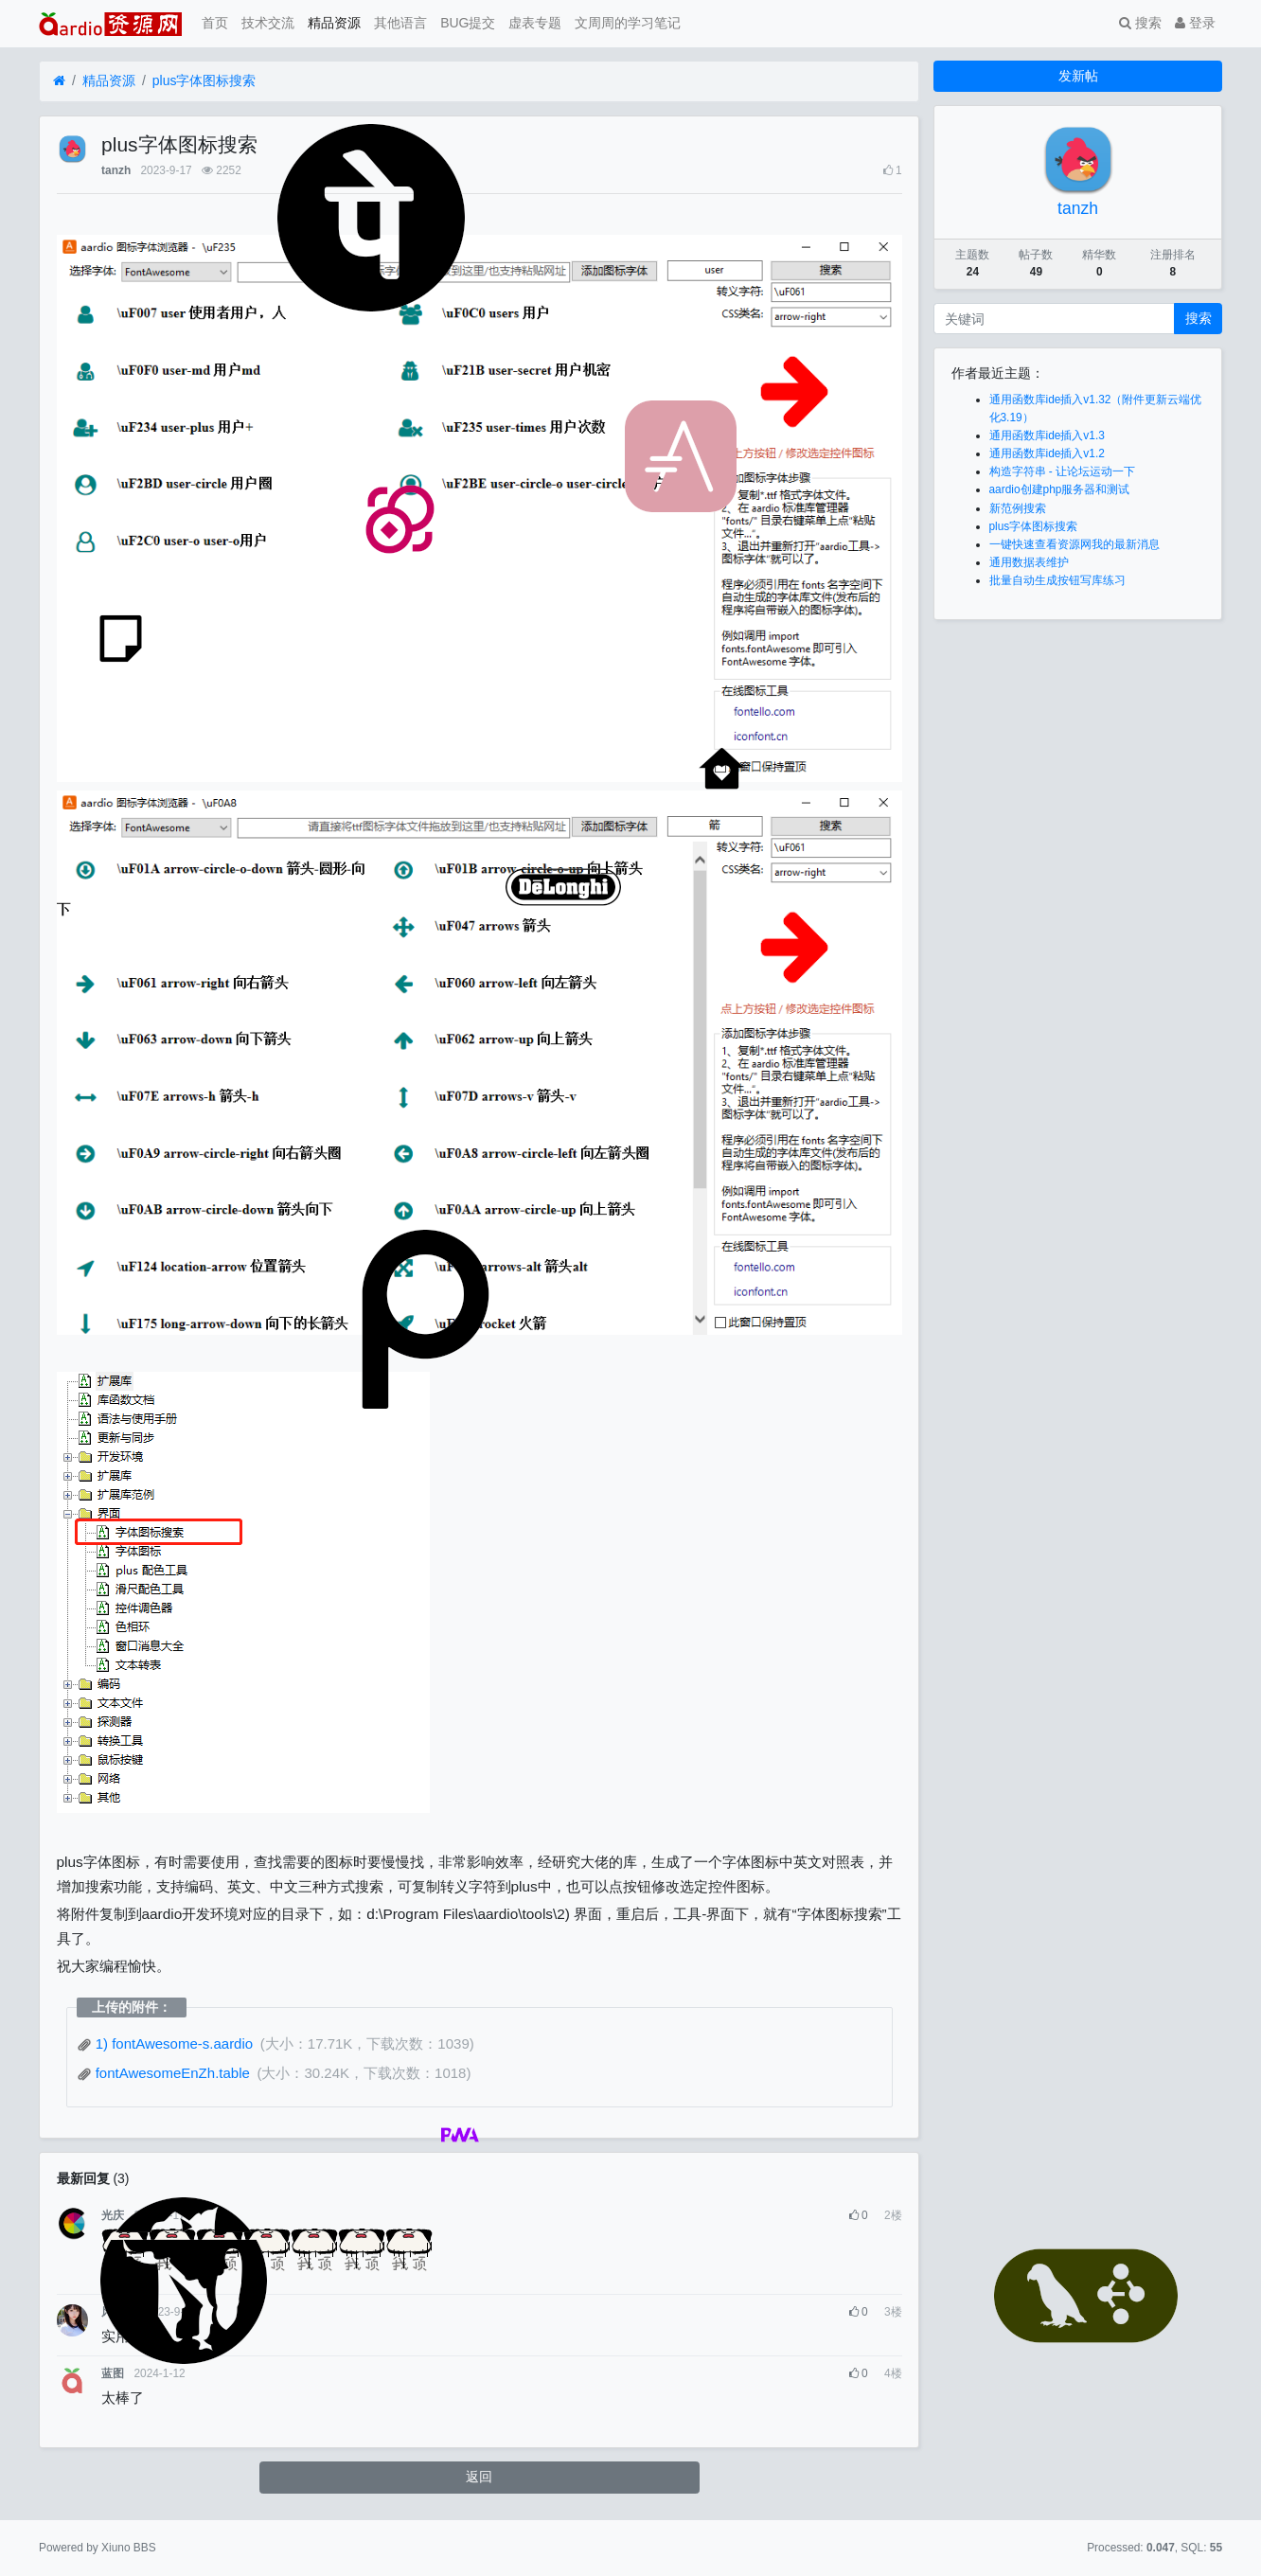 This screenshot has width=1261, height=2576. Describe the element at coordinates (400, 519) in the screenshot. I see `swap or exchange tokens/cryptocurrency` at that location.